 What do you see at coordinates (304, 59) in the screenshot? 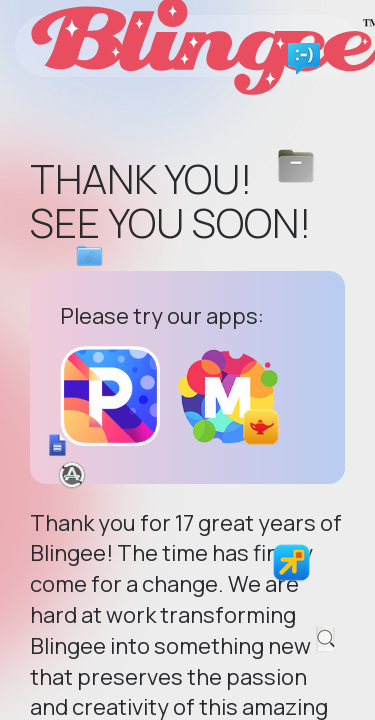
I see `open the messaging app` at bounding box center [304, 59].